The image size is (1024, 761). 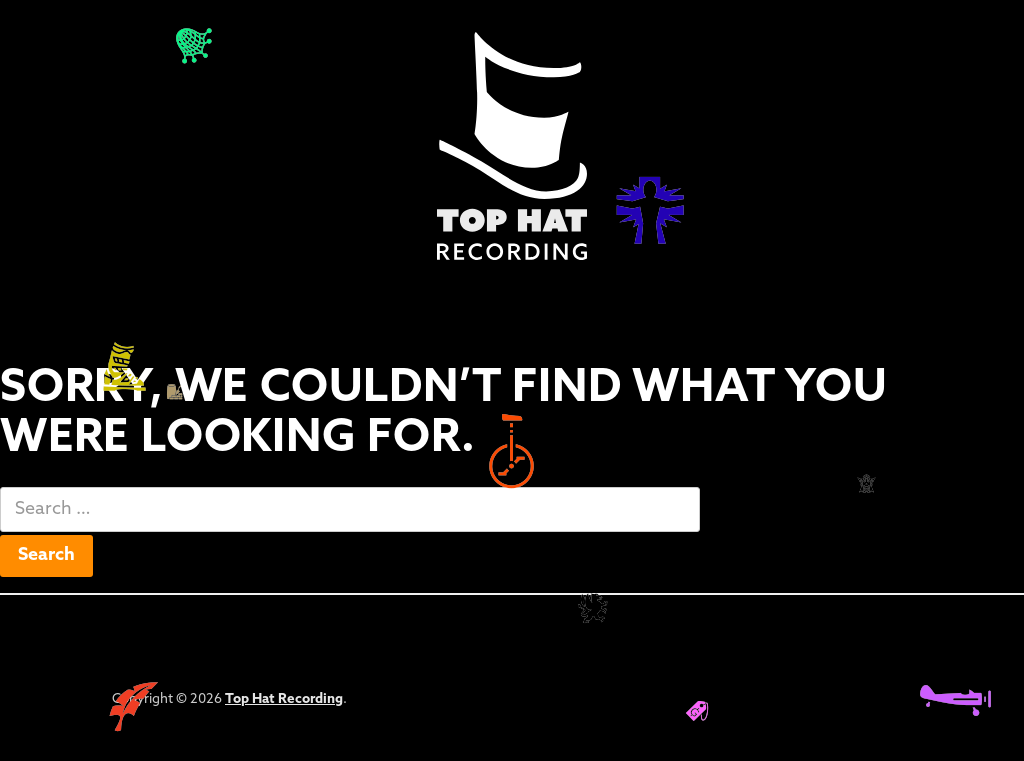 What do you see at coordinates (955, 700) in the screenshot?
I see `enable airplane mode` at bounding box center [955, 700].